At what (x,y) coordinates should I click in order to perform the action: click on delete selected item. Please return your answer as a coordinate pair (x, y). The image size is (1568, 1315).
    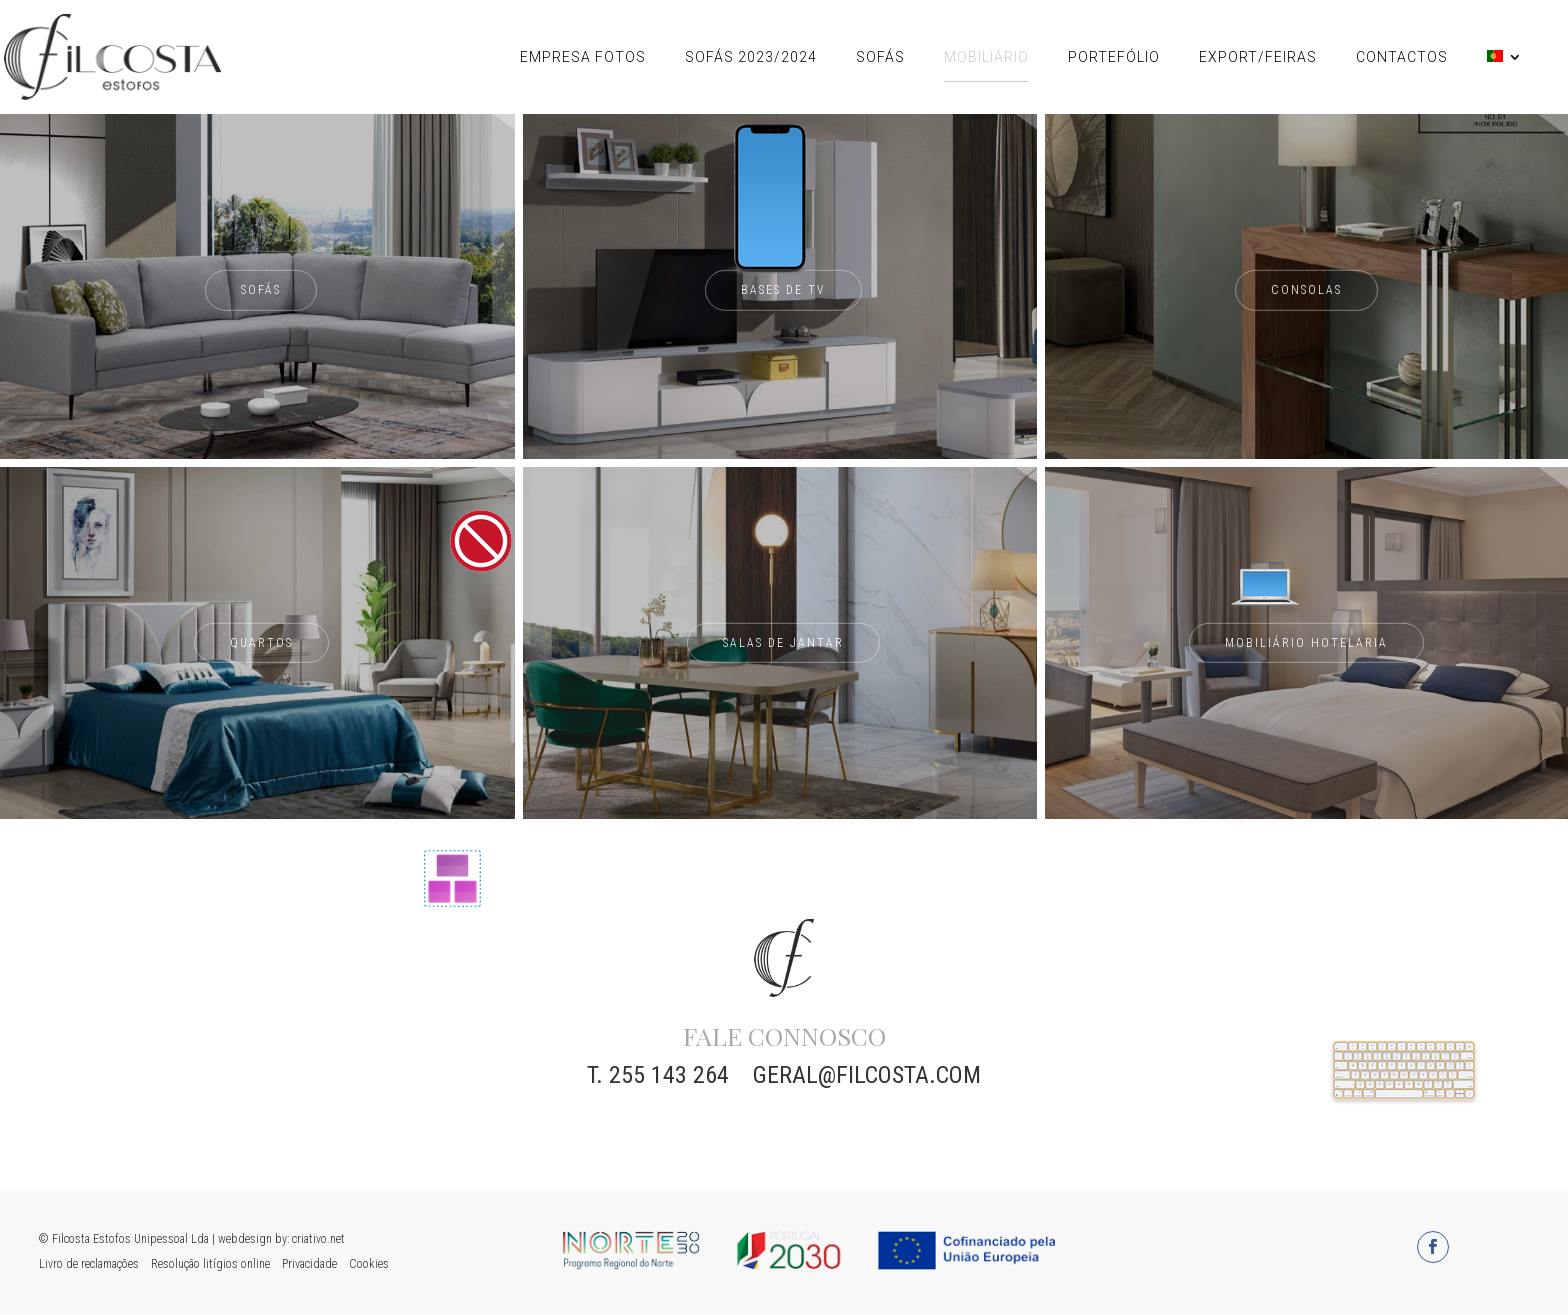
    Looking at the image, I should click on (481, 541).